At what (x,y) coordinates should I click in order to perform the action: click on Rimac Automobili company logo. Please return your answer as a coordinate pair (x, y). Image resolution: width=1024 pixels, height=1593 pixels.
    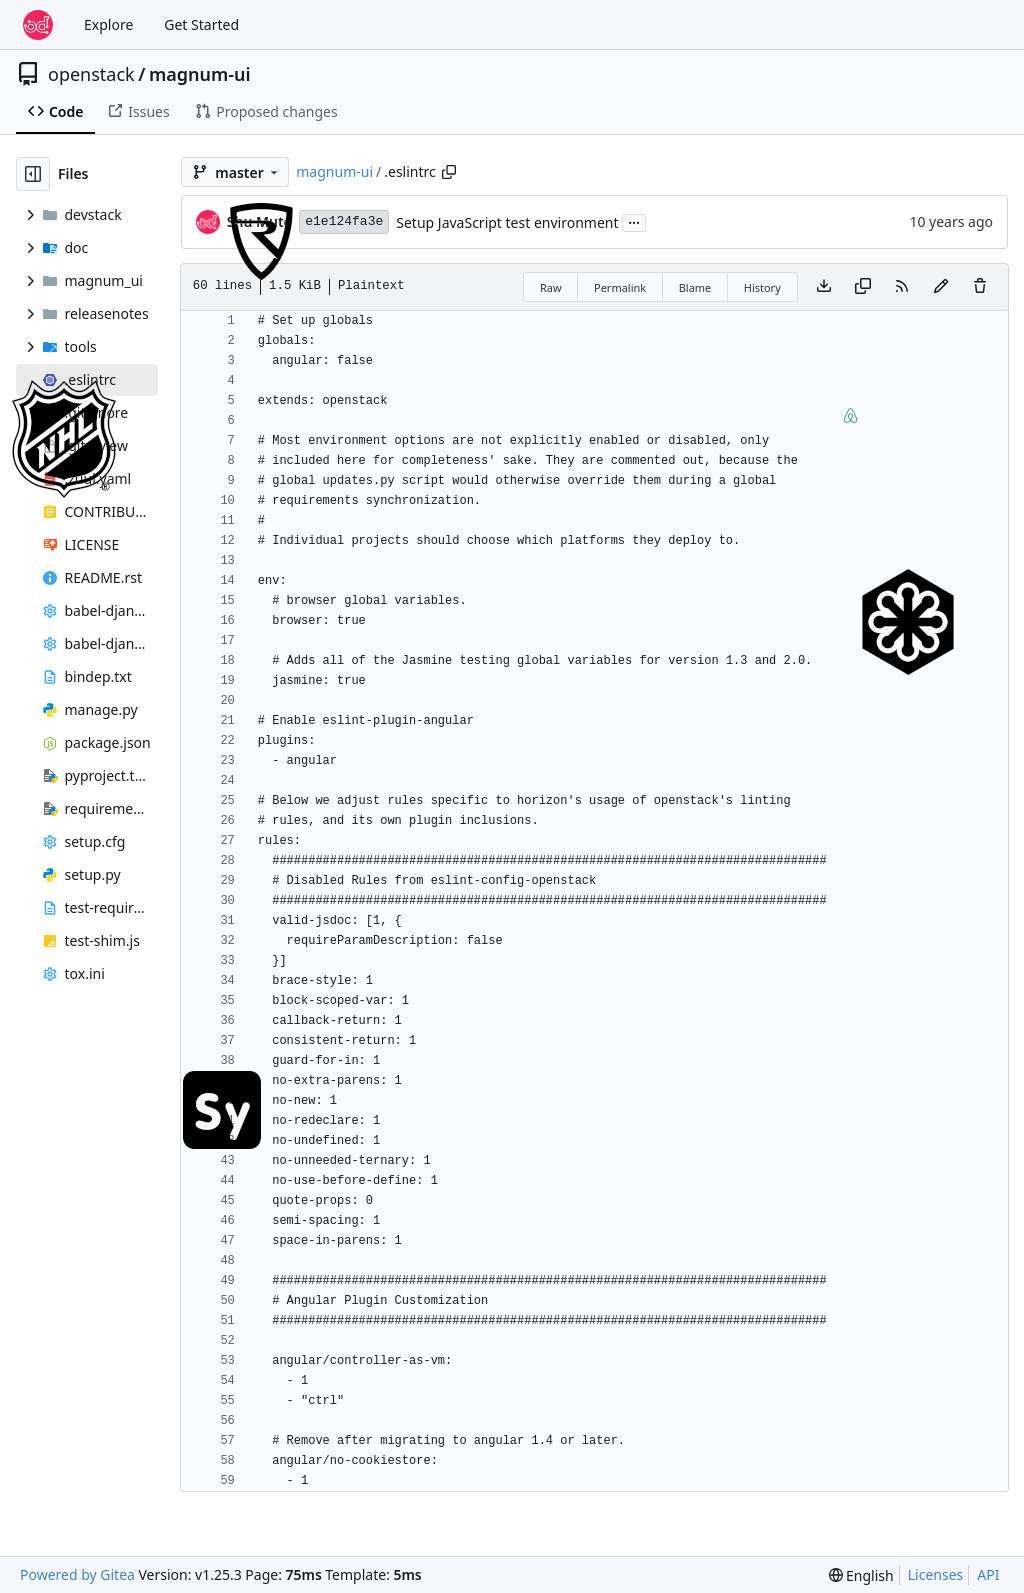
    Looking at the image, I should click on (261, 241).